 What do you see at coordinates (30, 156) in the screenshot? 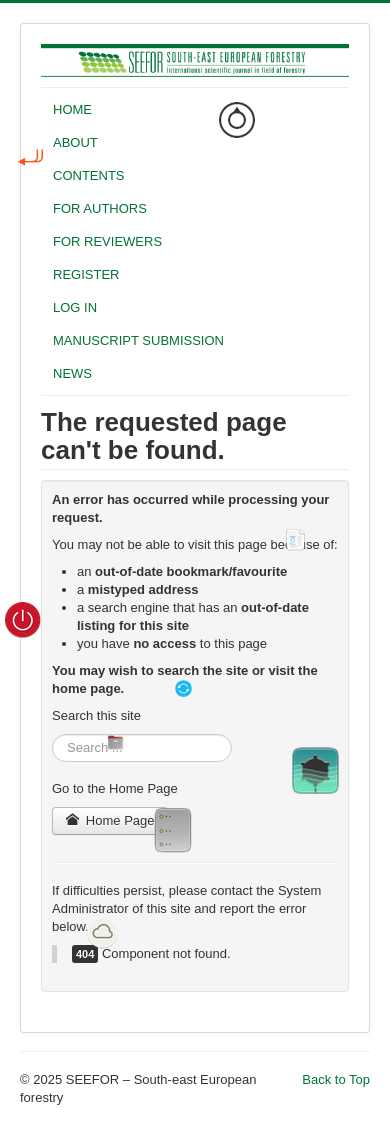
I see `reply to all recipients in an email thread` at bounding box center [30, 156].